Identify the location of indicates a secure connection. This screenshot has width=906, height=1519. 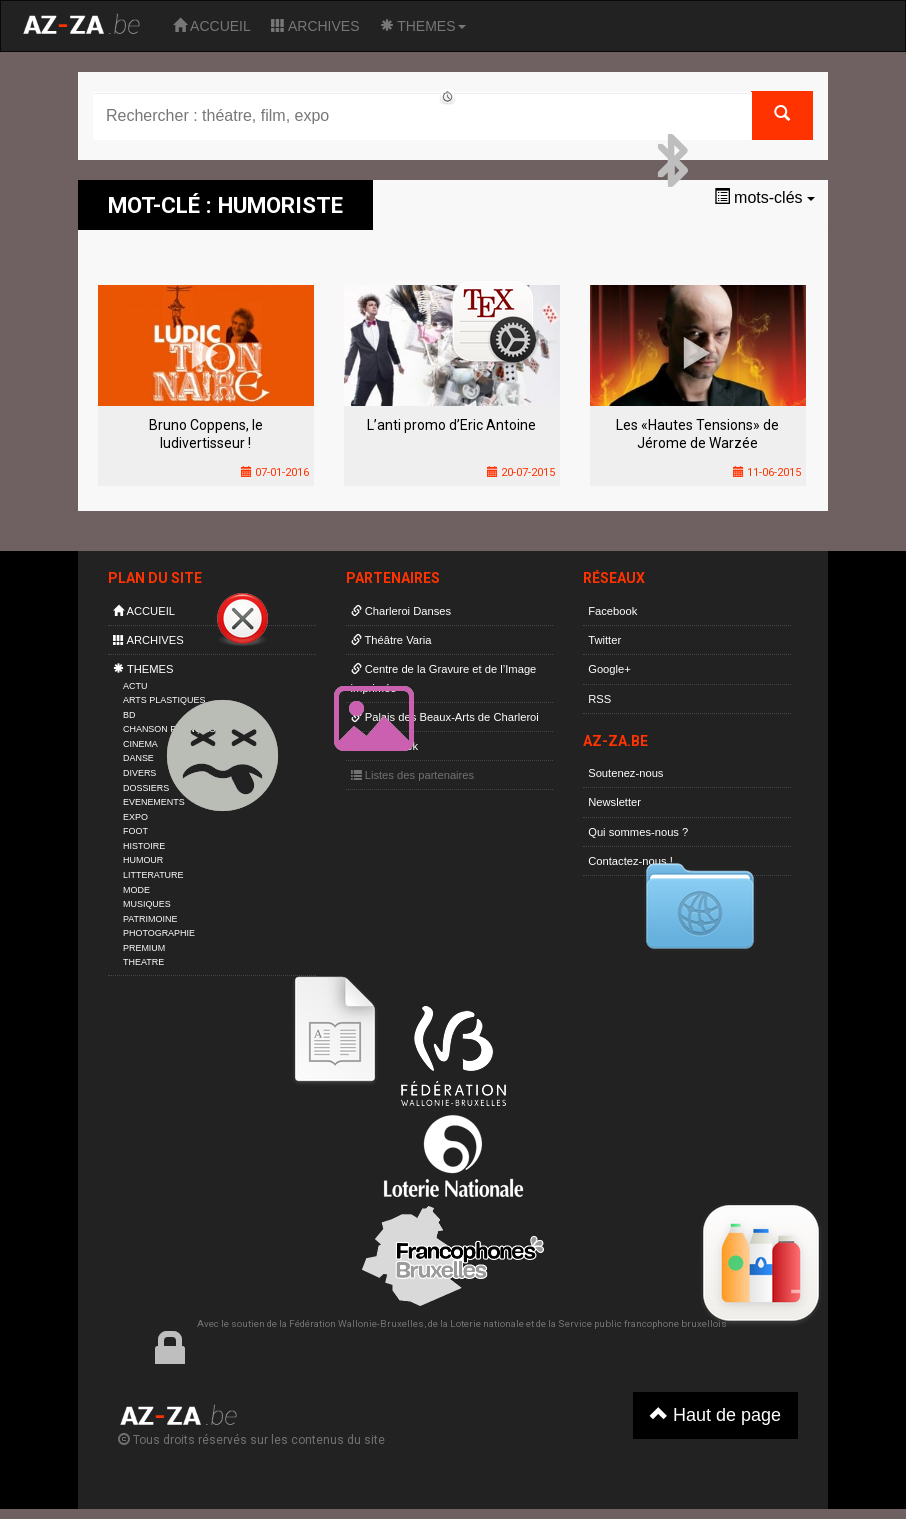
(170, 1349).